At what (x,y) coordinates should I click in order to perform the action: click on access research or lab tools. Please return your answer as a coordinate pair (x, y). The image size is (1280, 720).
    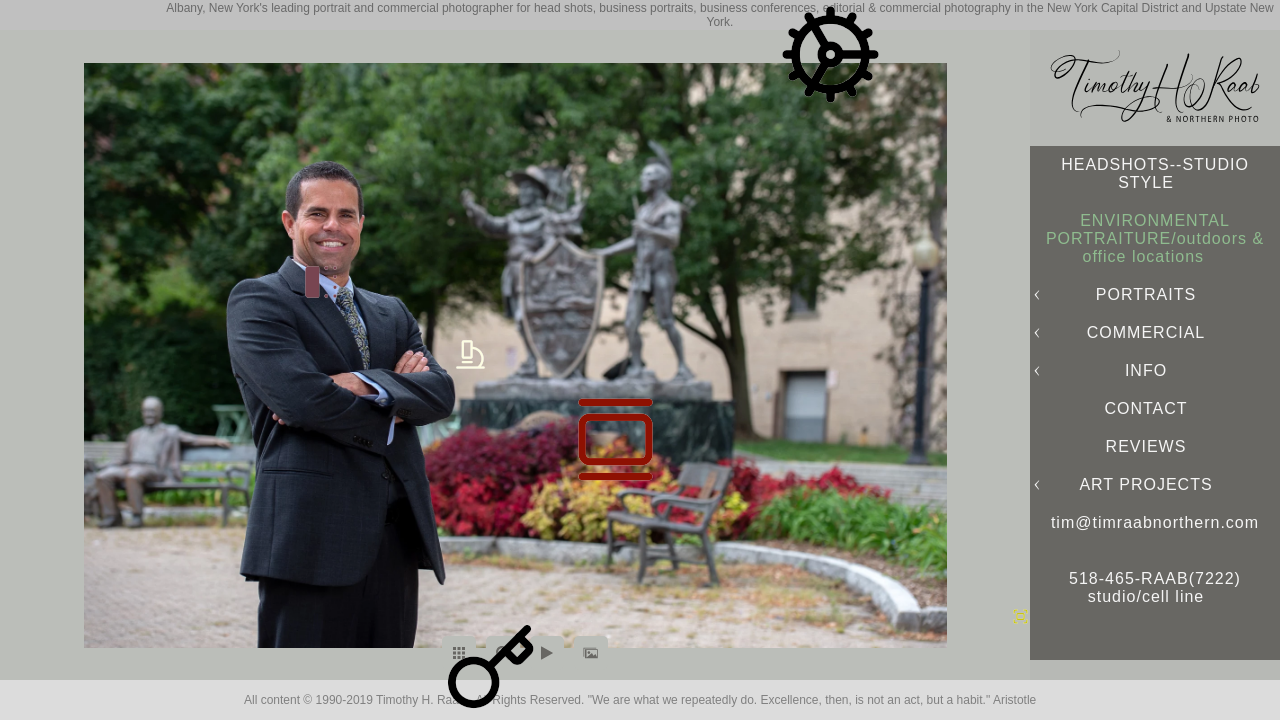
    Looking at the image, I should click on (470, 355).